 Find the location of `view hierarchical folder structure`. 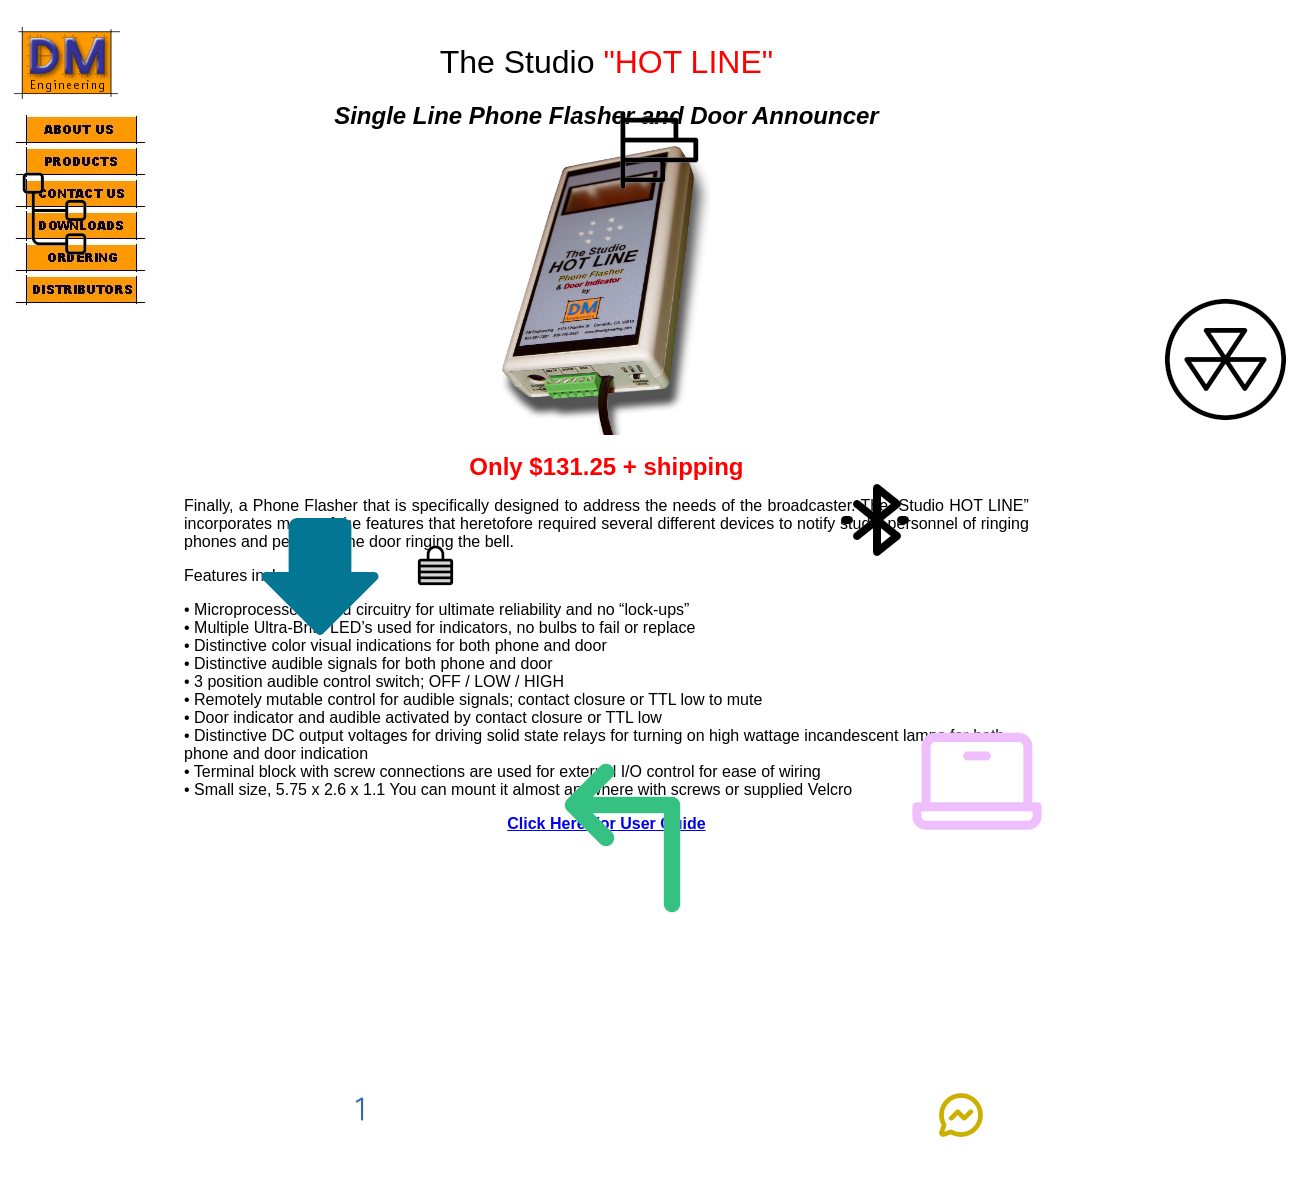

view hierarchical folder structure is located at coordinates (51, 213).